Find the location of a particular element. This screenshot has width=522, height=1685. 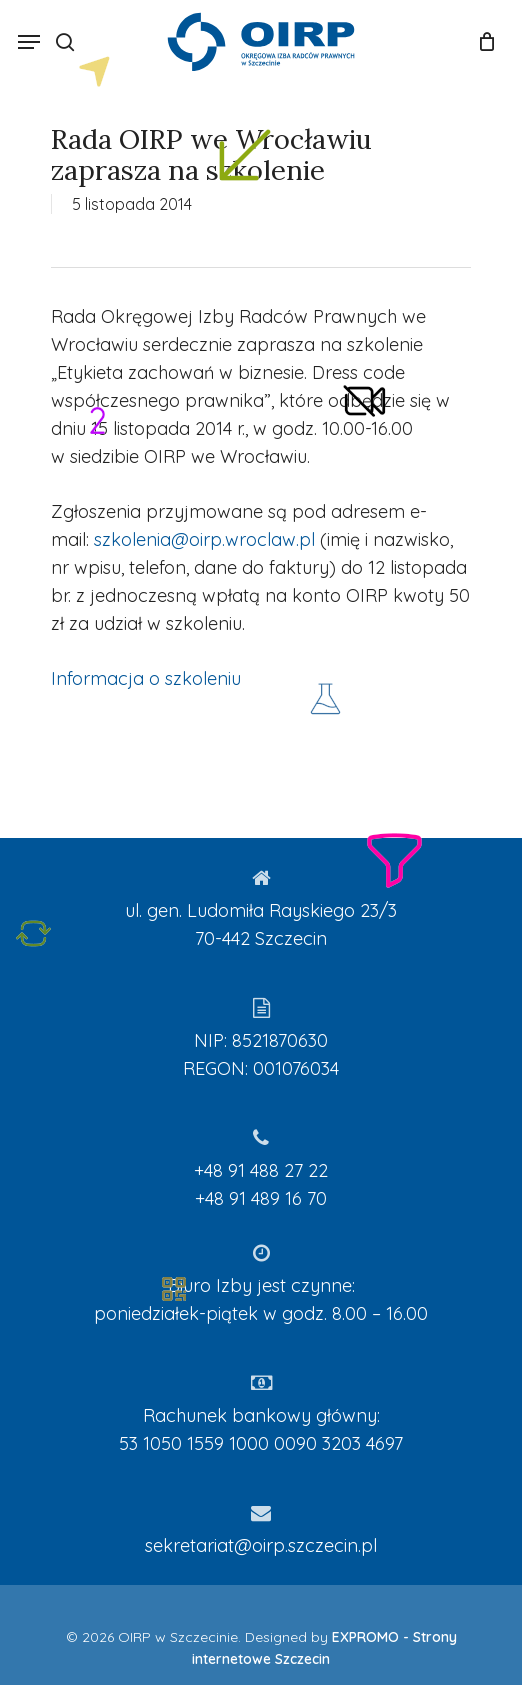

refresh or reload content is located at coordinates (33, 933).